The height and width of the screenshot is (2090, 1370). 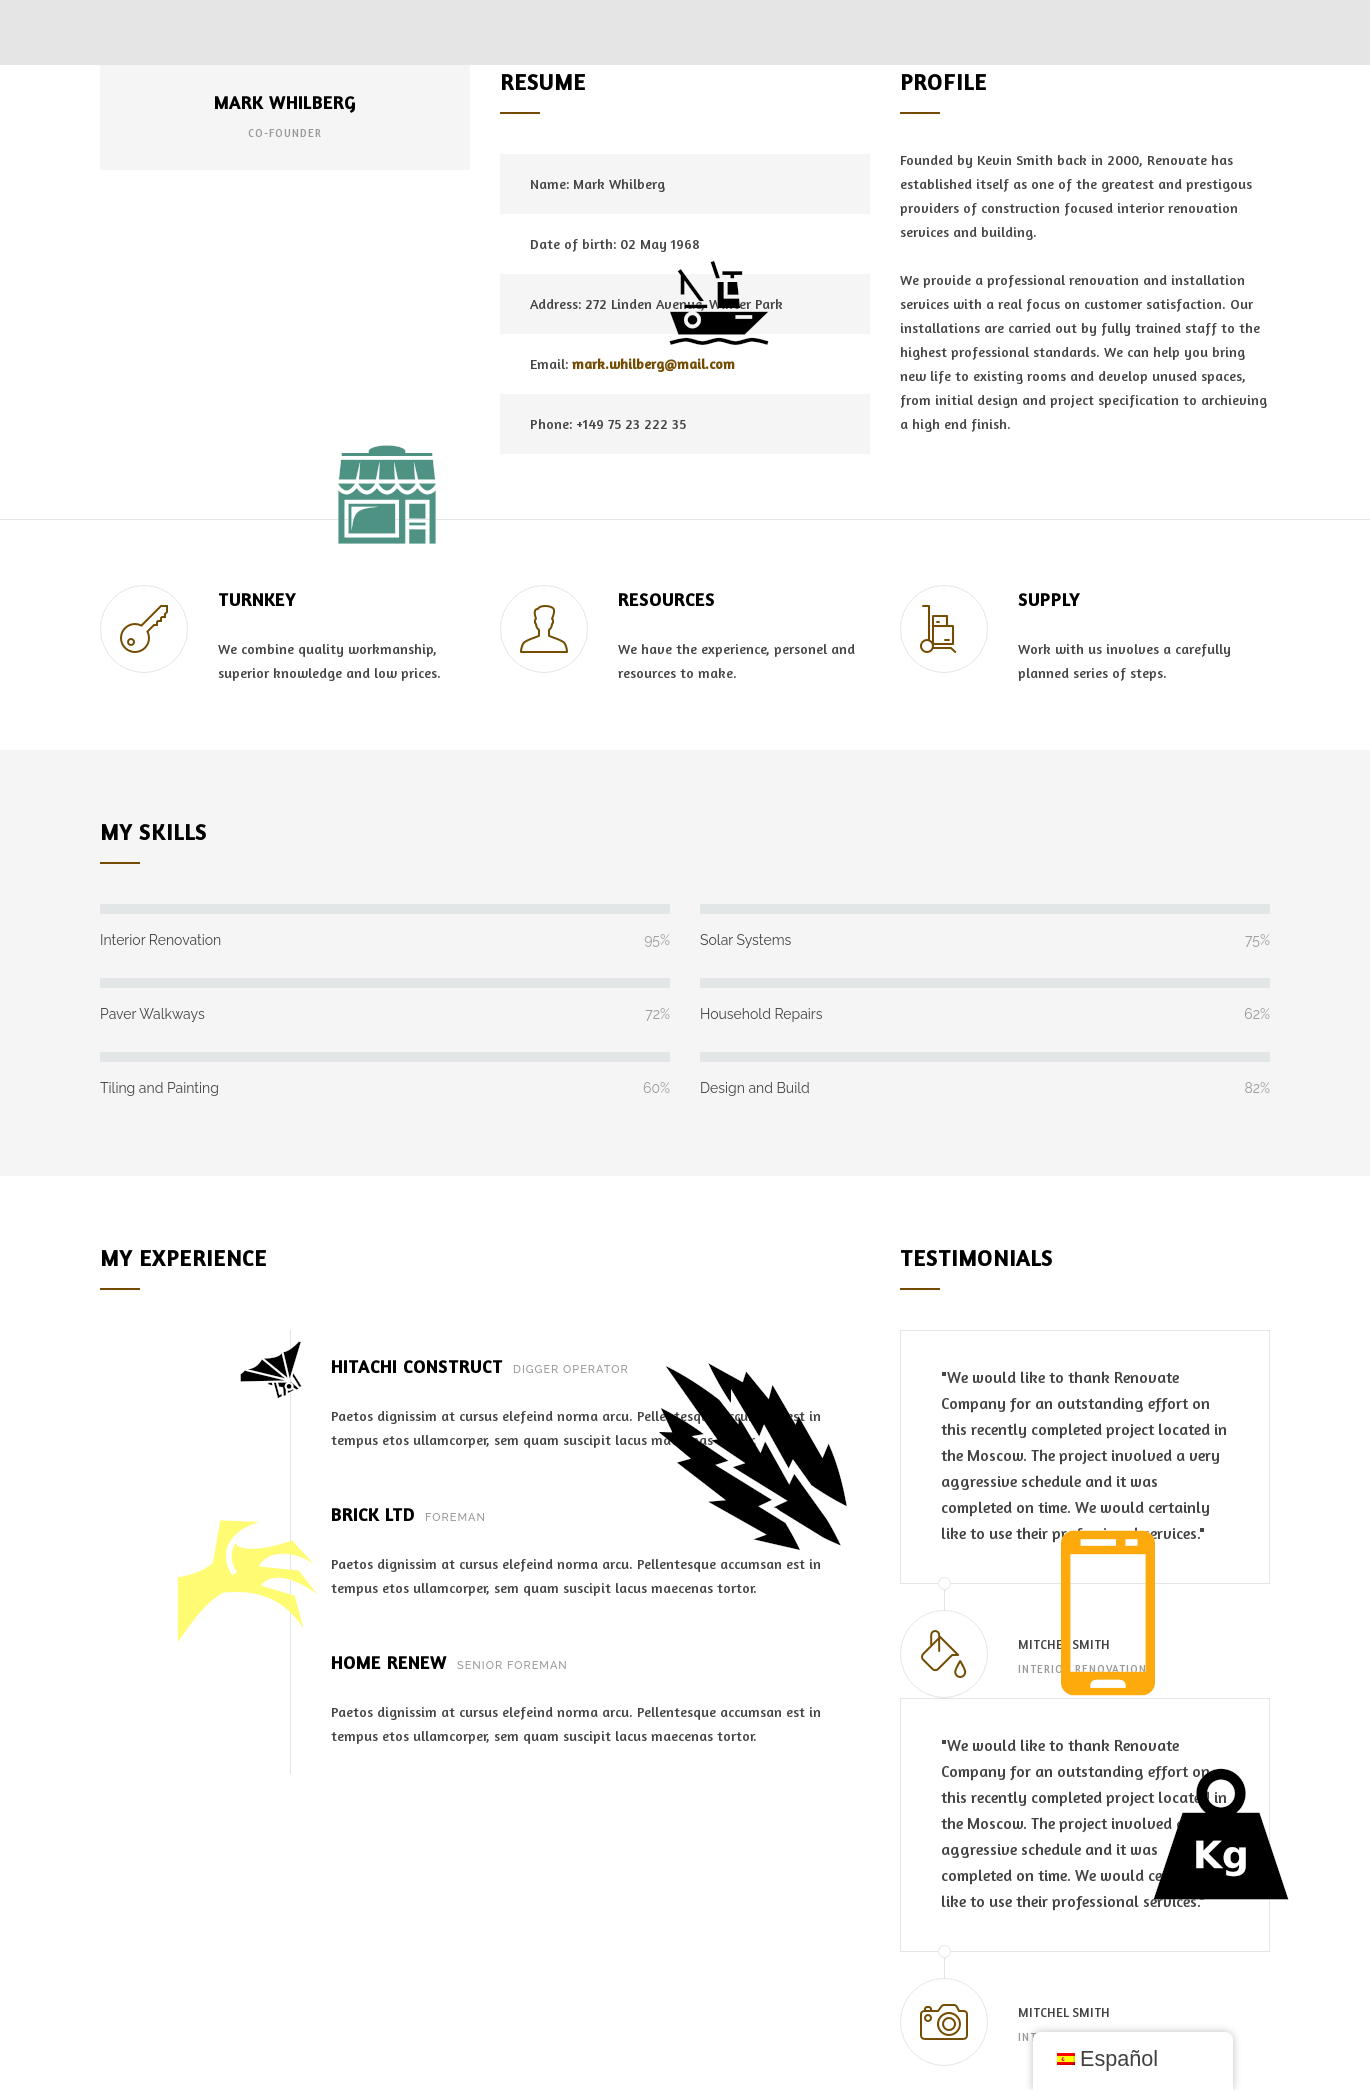 I want to click on adjust item weight or mass settings, so click(x=1221, y=1832).